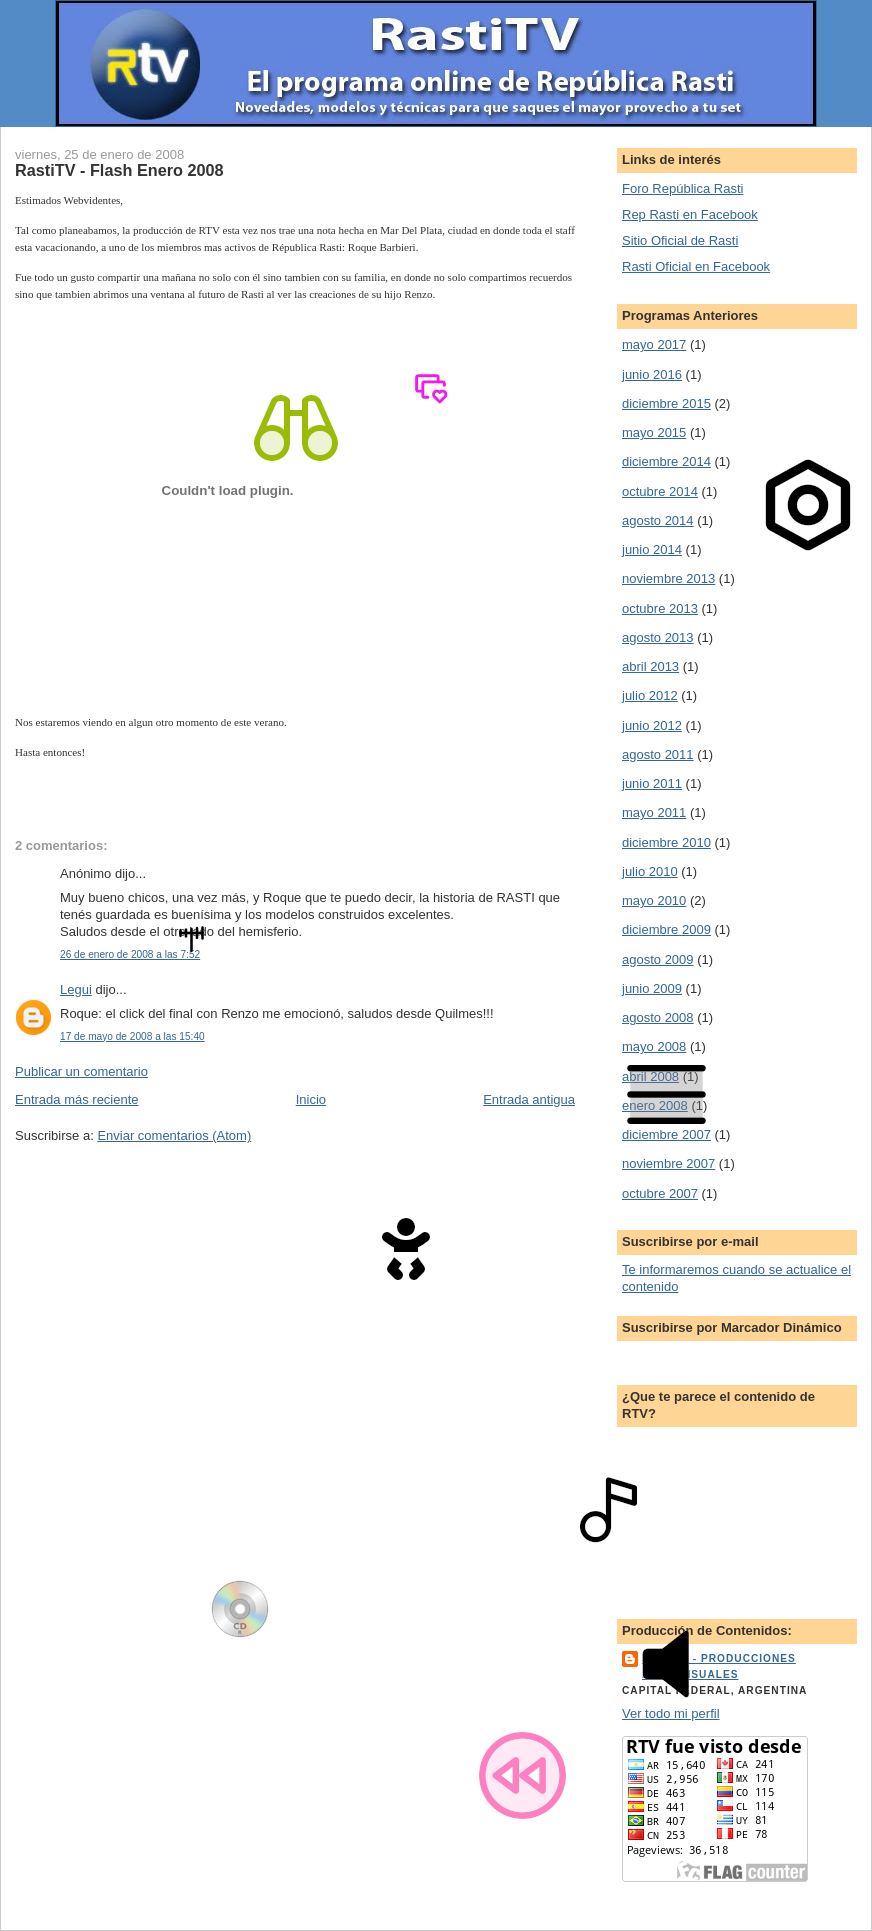  Describe the element at coordinates (522, 1775) in the screenshot. I see `rewind or skip backward in media playback` at that location.